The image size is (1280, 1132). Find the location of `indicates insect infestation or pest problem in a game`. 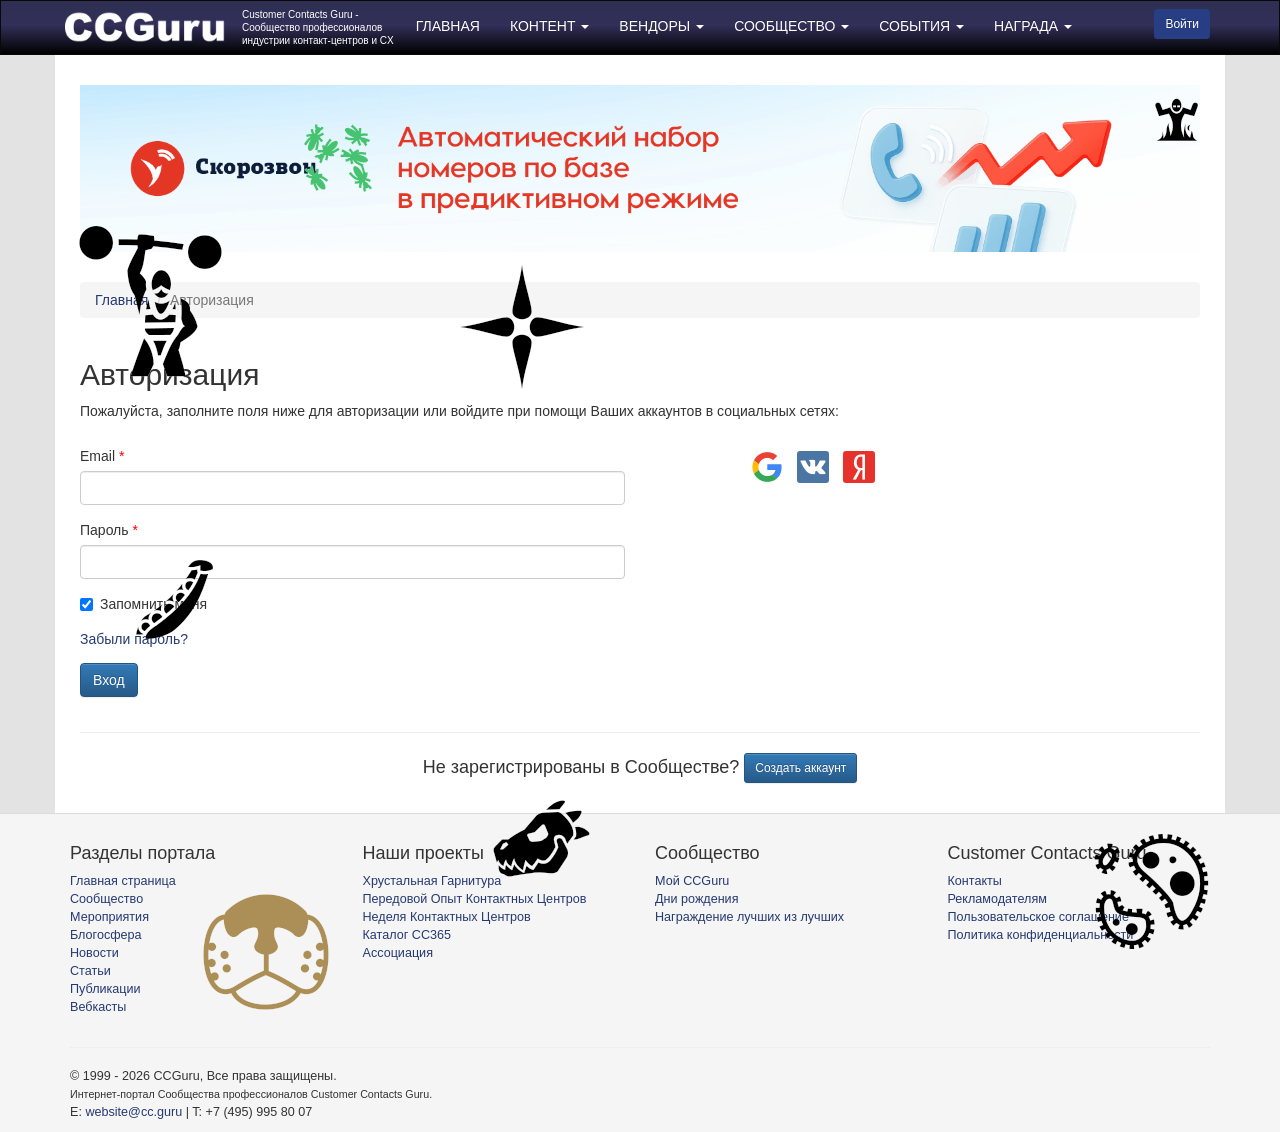

indicates insect infestation or pest problem in a game is located at coordinates (338, 158).